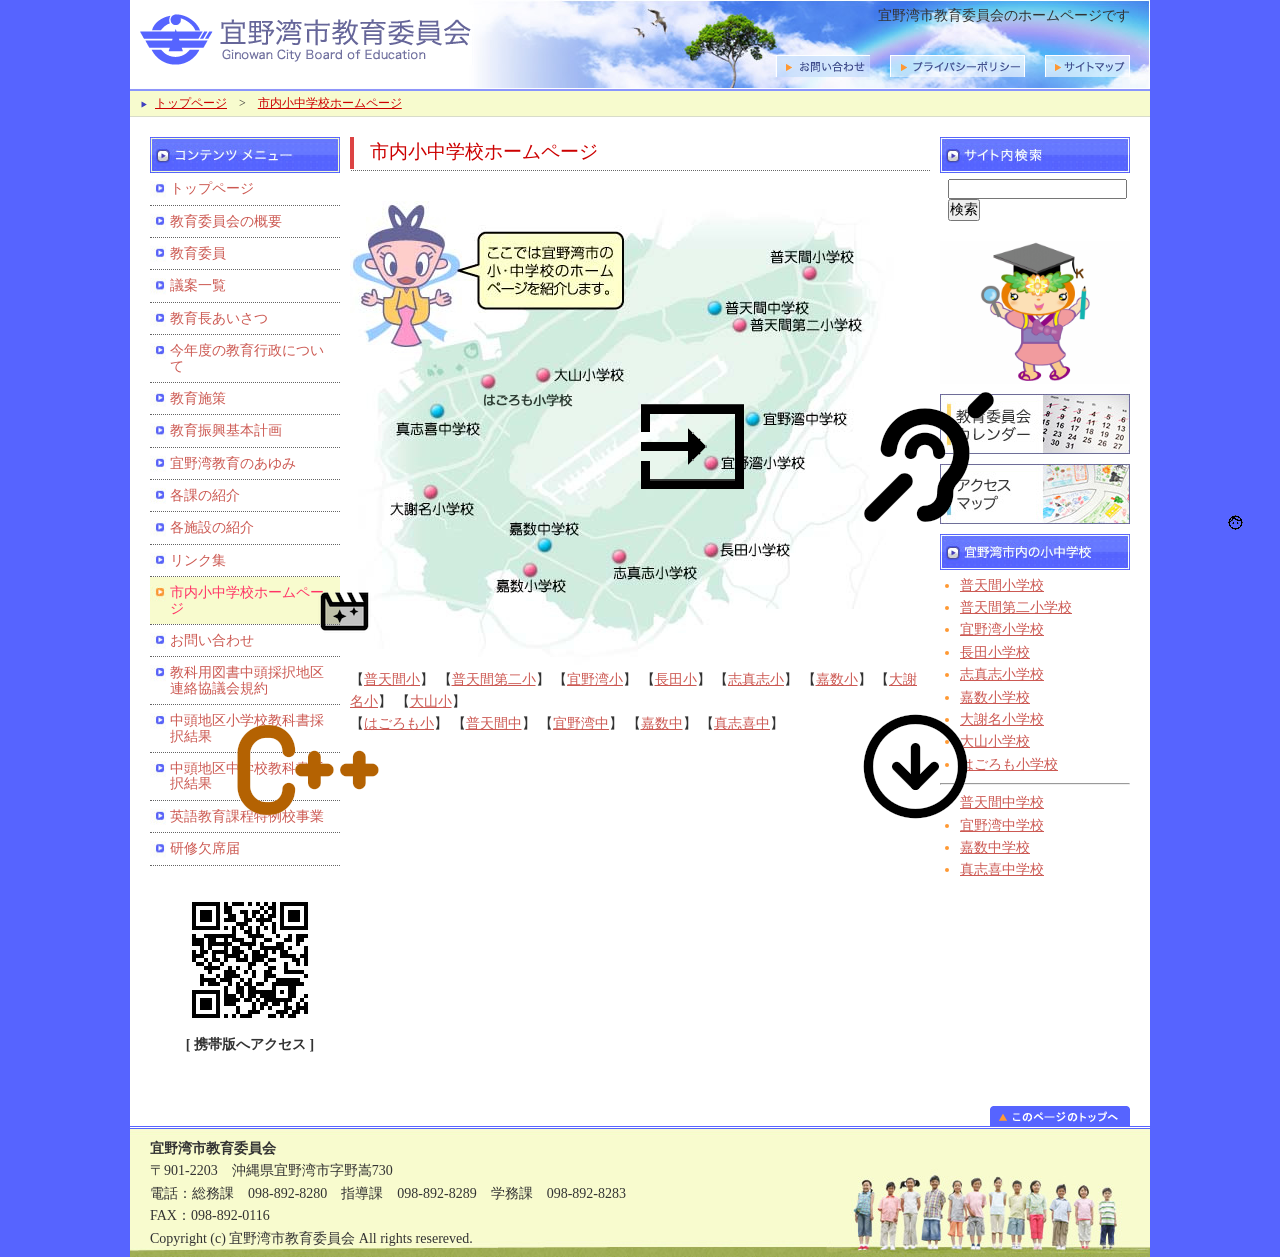 Image resolution: width=1280 pixels, height=1257 pixels. I want to click on import or input data into the application, so click(692, 446).